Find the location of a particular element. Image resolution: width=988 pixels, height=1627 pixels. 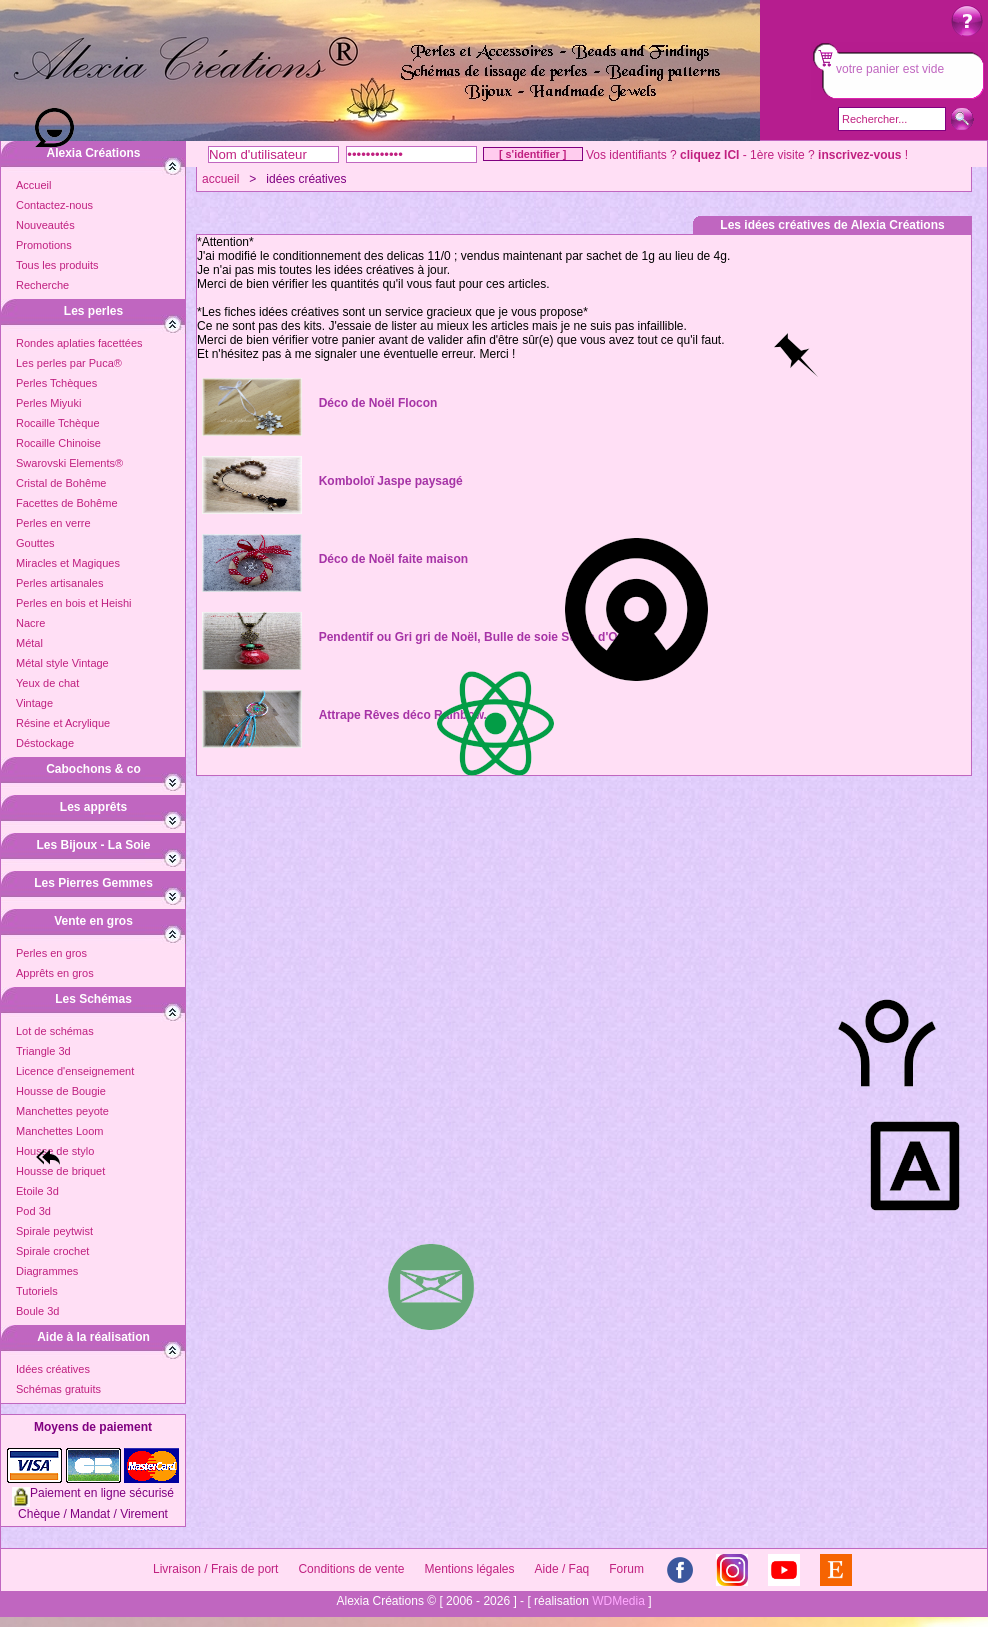

accessibility or inclusive design features is located at coordinates (887, 1043).